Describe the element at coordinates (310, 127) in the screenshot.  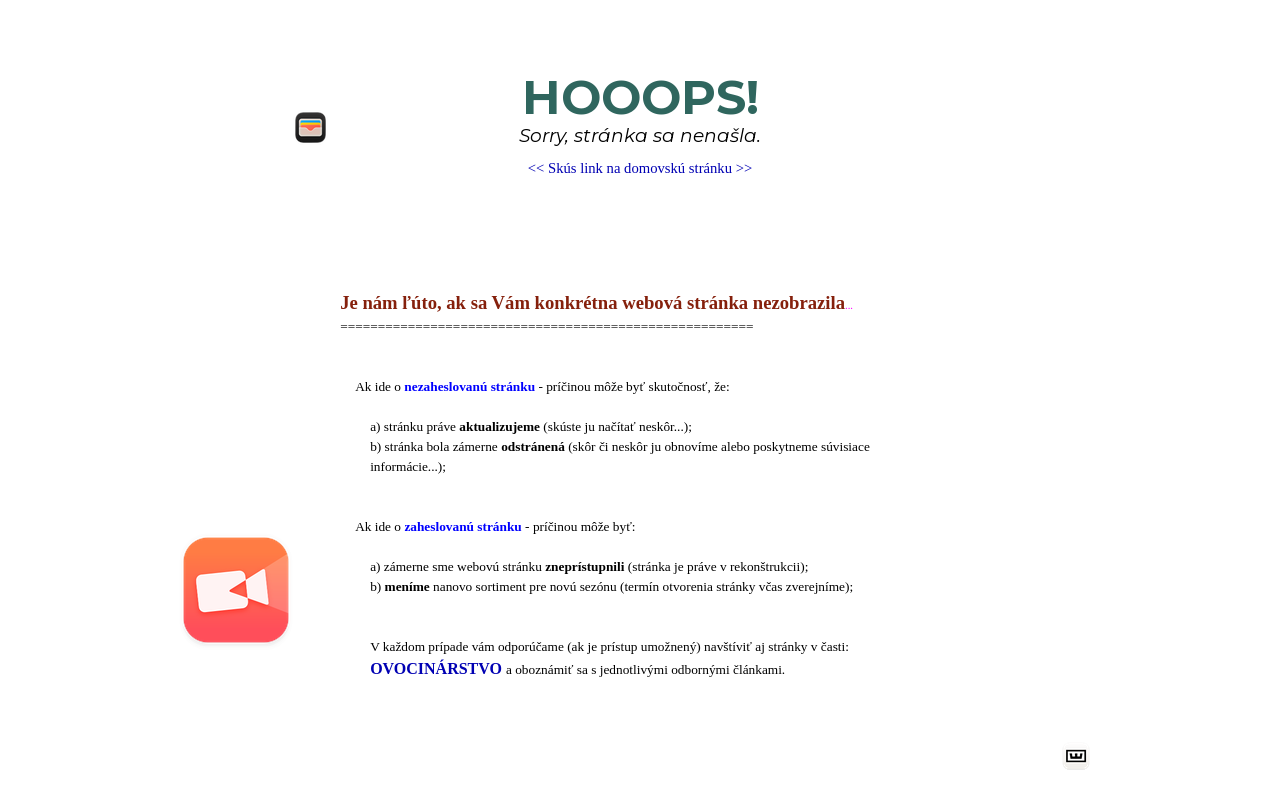
I see `open kwallet password manager` at that location.